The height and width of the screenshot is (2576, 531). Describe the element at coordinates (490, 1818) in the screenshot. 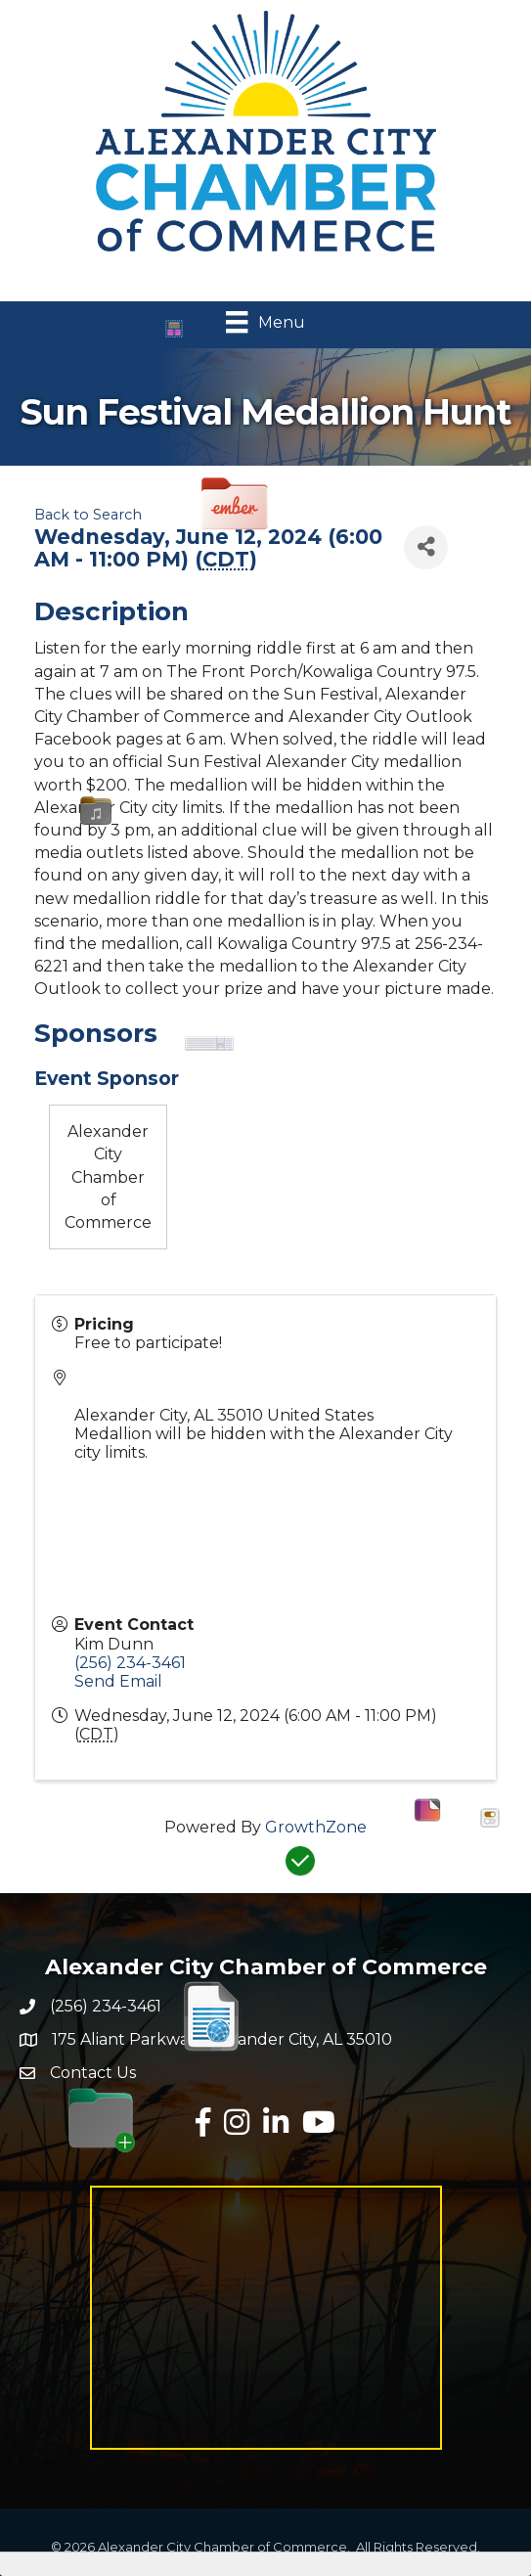

I see `open gnome tweaks settings` at that location.